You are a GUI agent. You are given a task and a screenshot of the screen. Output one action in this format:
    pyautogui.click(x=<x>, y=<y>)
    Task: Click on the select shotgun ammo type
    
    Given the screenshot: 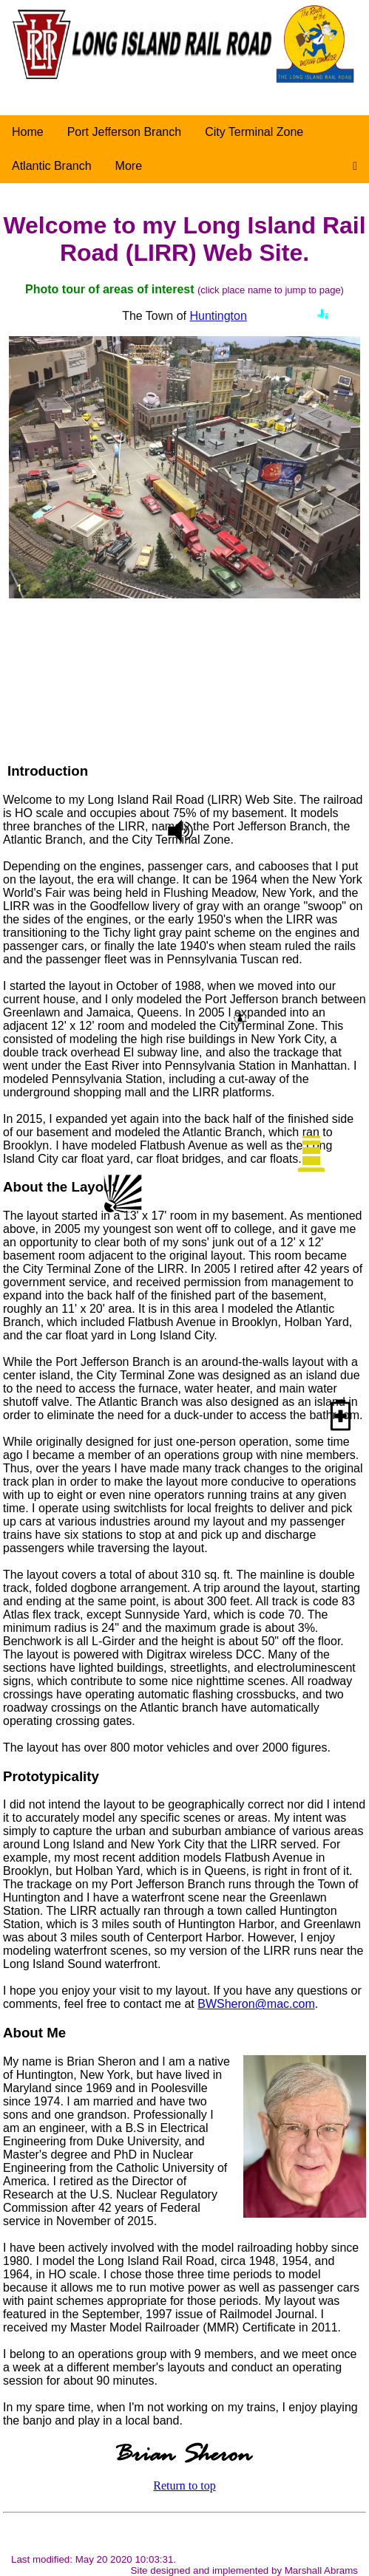 What is the action you would take?
    pyautogui.click(x=322, y=313)
    